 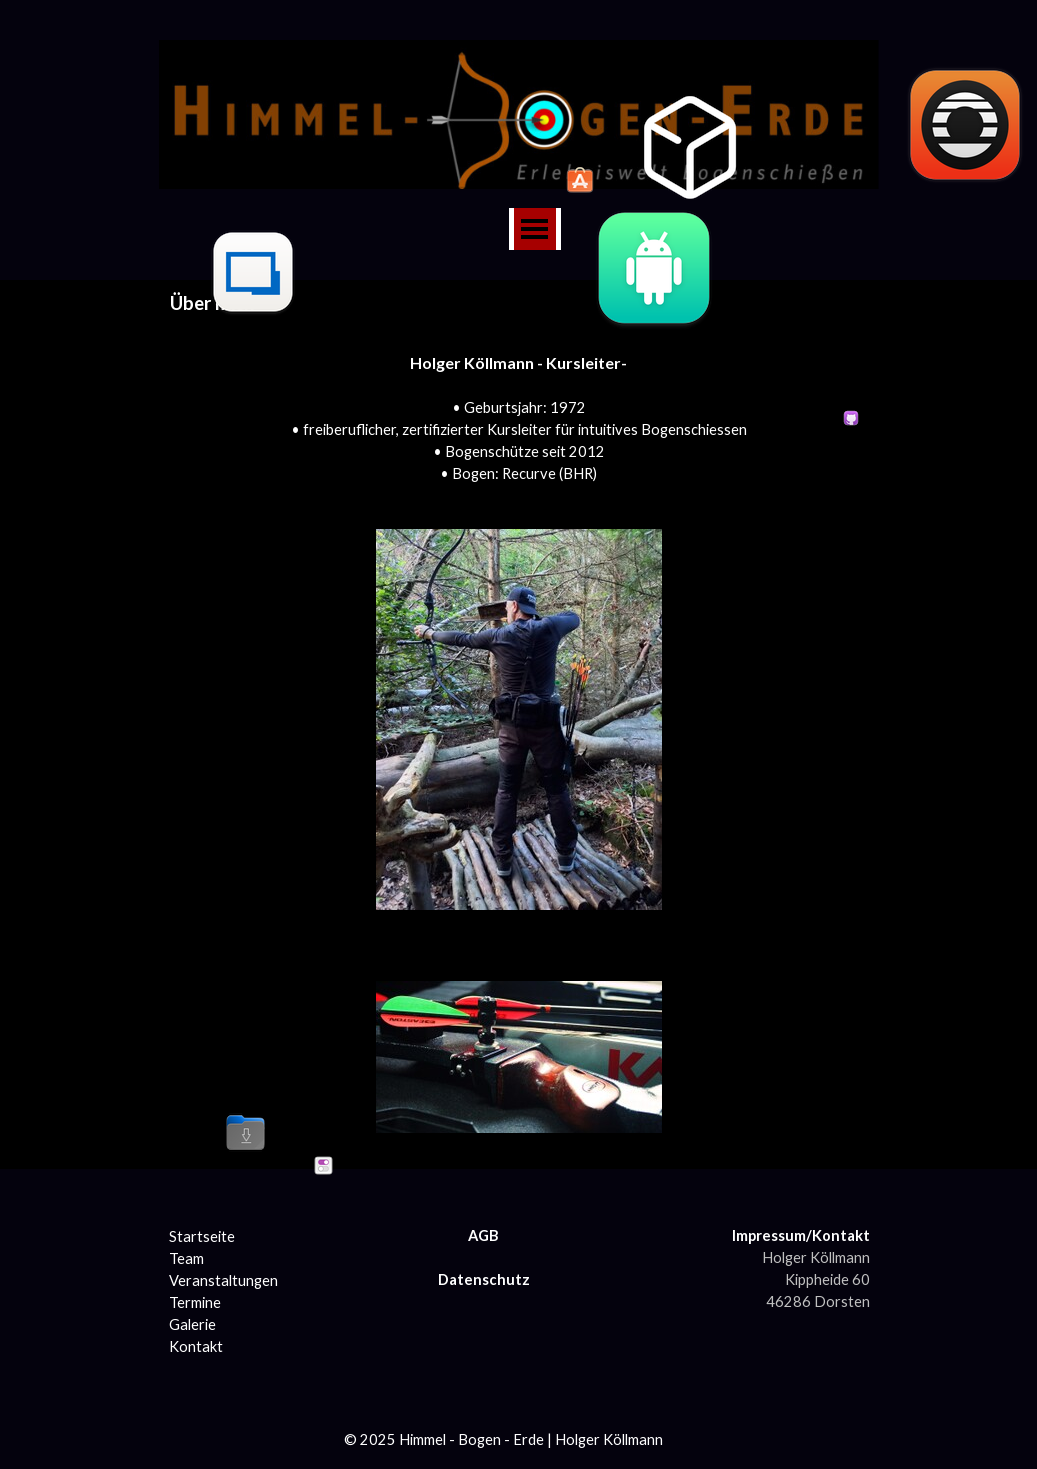 I want to click on open remote desktop manager, so click(x=253, y=272).